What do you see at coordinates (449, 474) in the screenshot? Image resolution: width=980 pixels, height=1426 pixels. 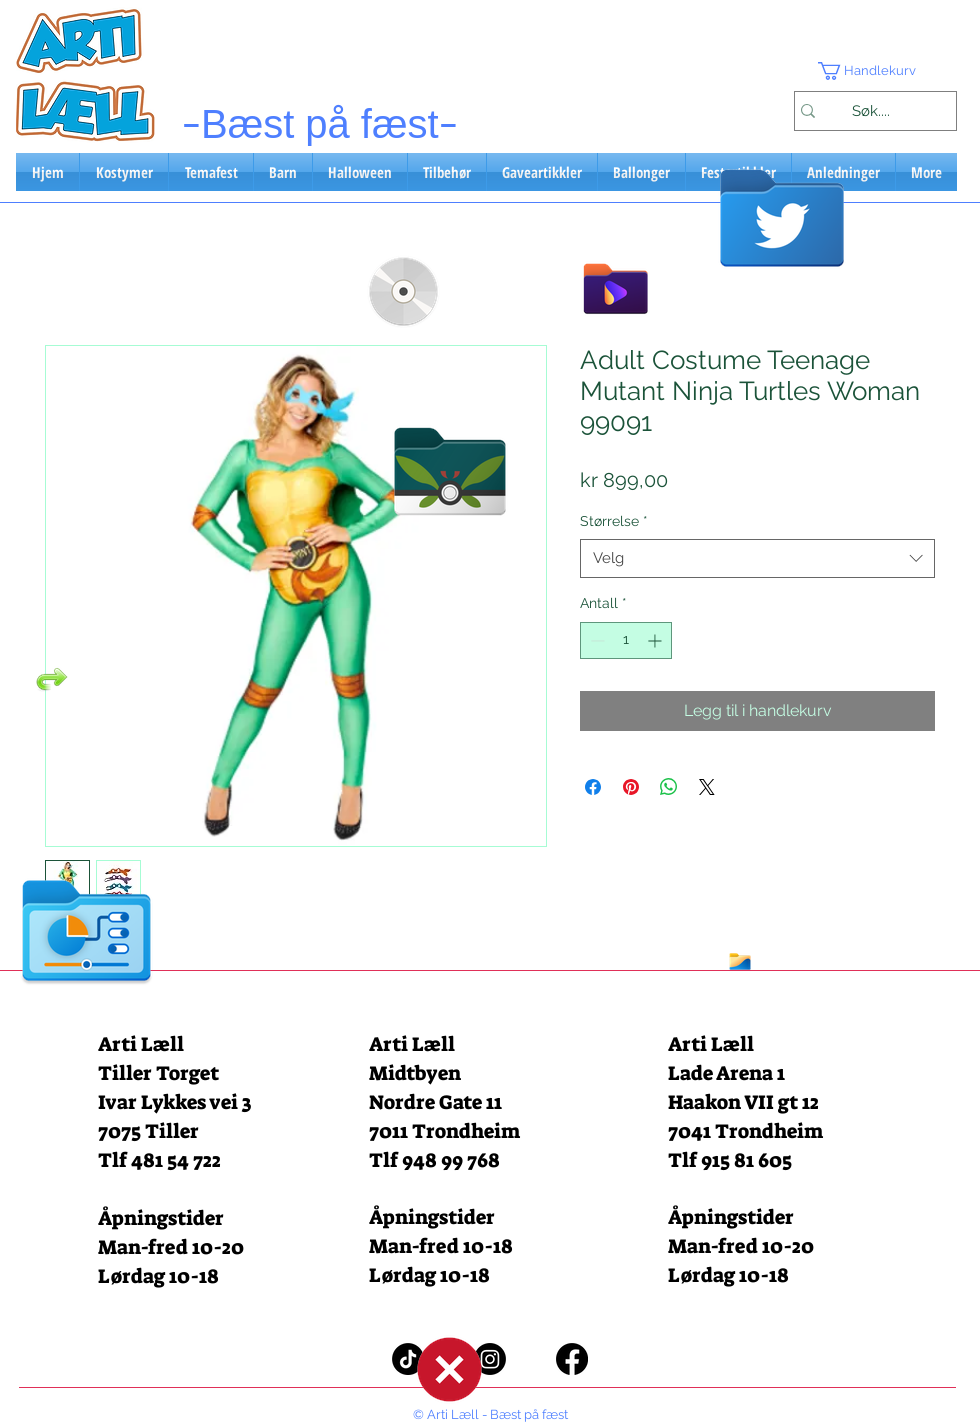 I see `open folder containing pokémon park ball game files` at bounding box center [449, 474].